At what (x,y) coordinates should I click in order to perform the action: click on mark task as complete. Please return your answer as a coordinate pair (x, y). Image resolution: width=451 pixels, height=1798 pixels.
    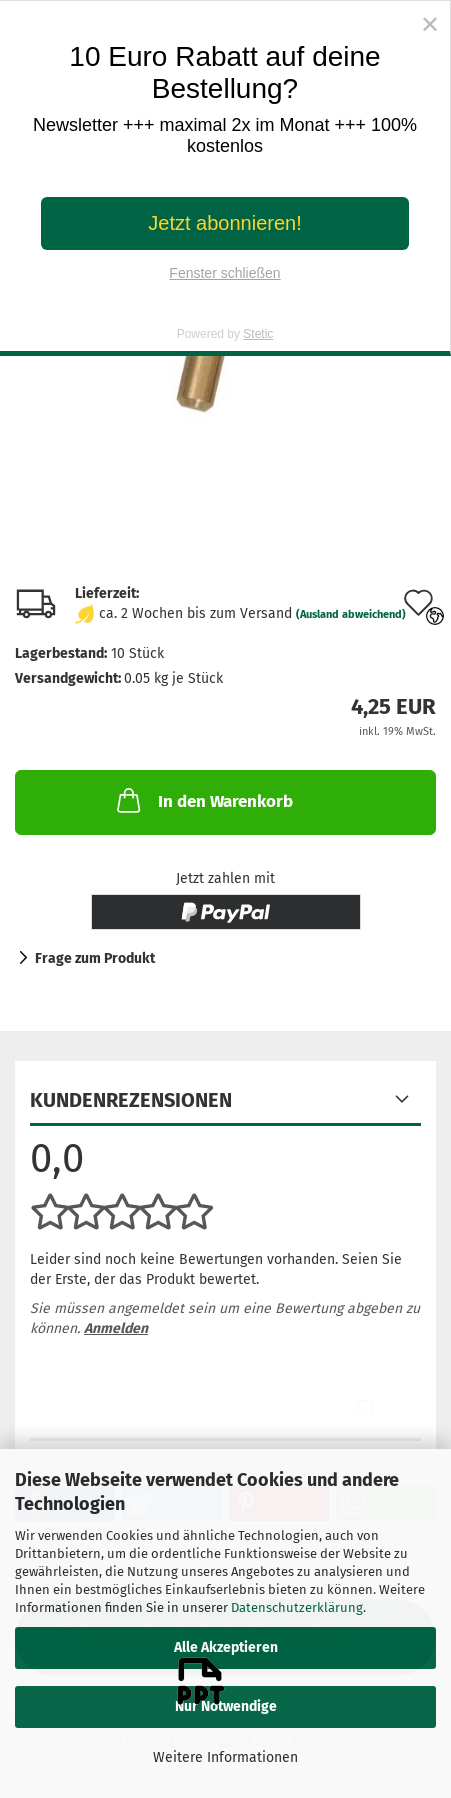
    Looking at the image, I should click on (365, 1407).